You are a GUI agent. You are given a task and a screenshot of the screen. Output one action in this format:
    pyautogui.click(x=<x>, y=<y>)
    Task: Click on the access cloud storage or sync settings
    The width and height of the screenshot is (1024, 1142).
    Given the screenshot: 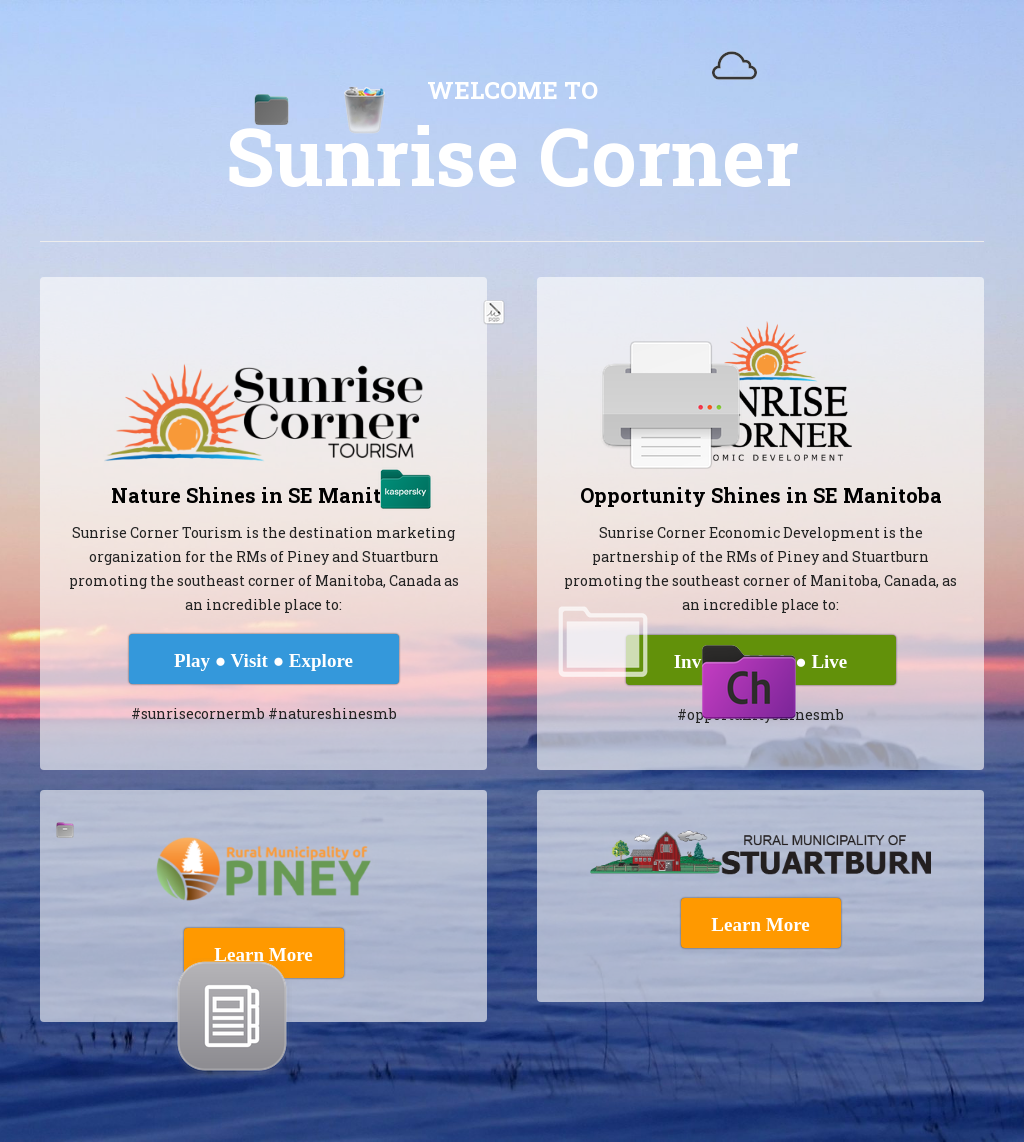 What is the action you would take?
    pyautogui.click(x=734, y=65)
    